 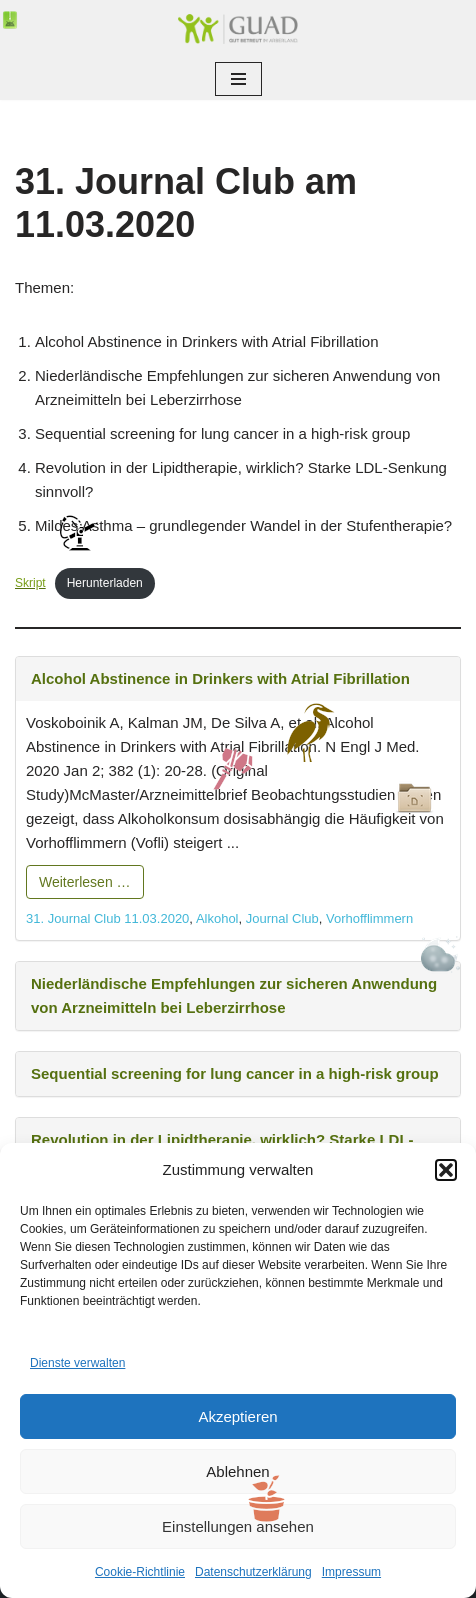 I want to click on deploy defensive laser turret, so click(x=79, y=533).